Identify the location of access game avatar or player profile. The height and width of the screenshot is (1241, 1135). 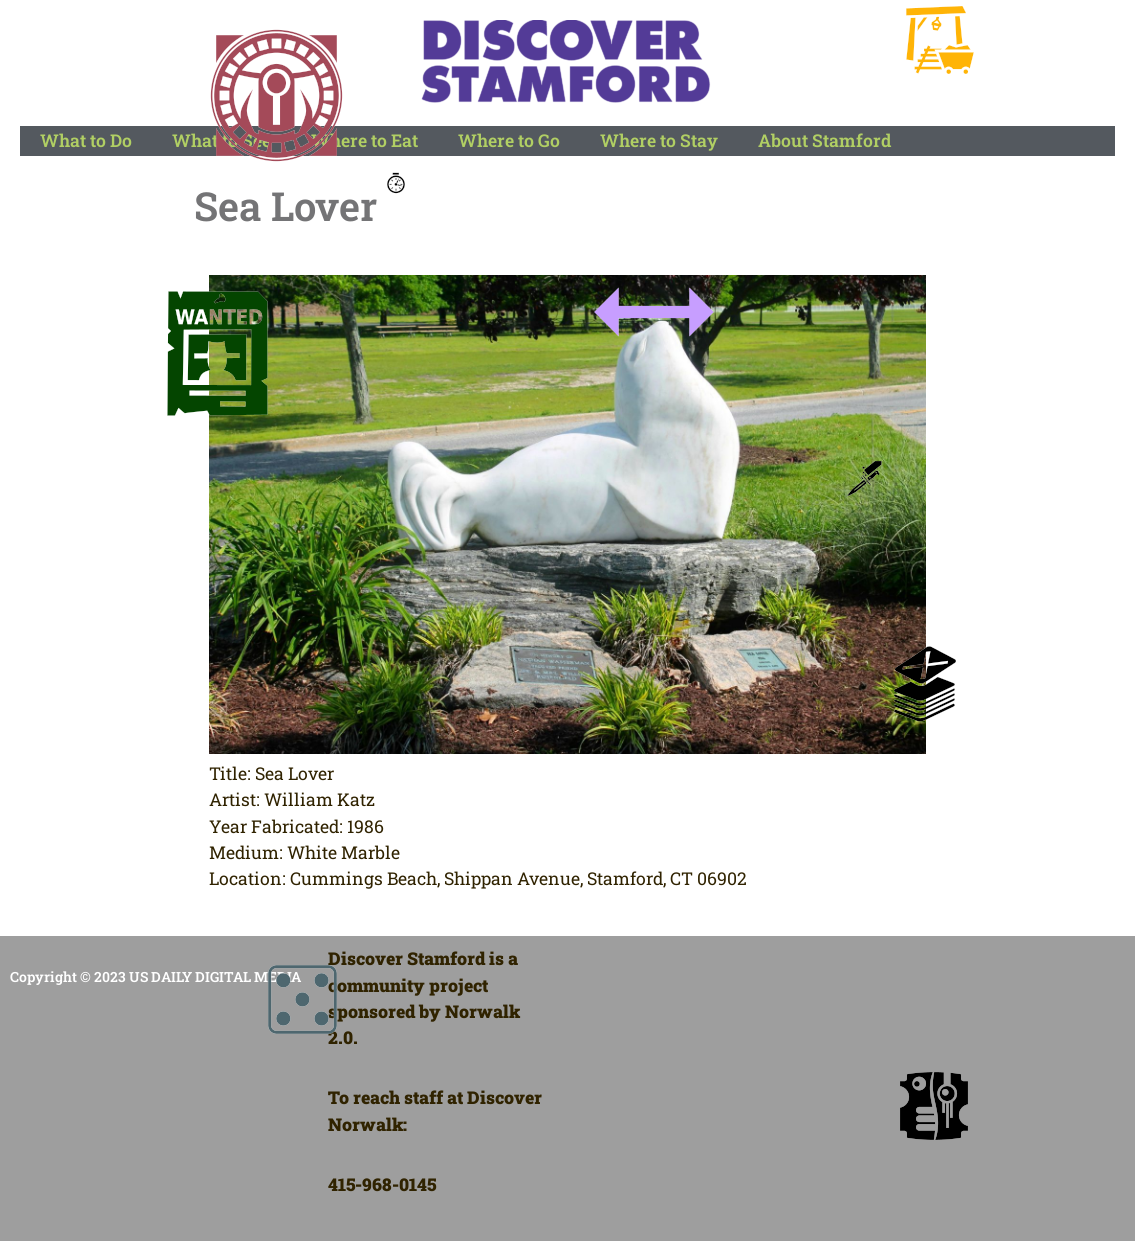
(276, 95).